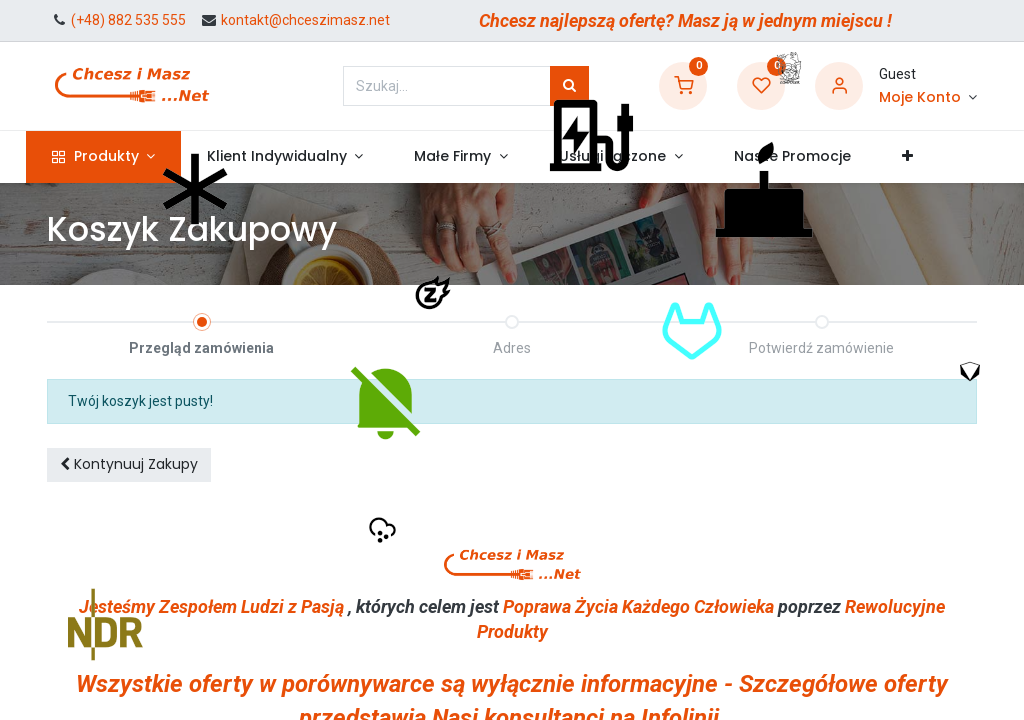 This screenshot has width=1024, height=720. I want to click on view birthday or celebration reminders, so click(764, 193).